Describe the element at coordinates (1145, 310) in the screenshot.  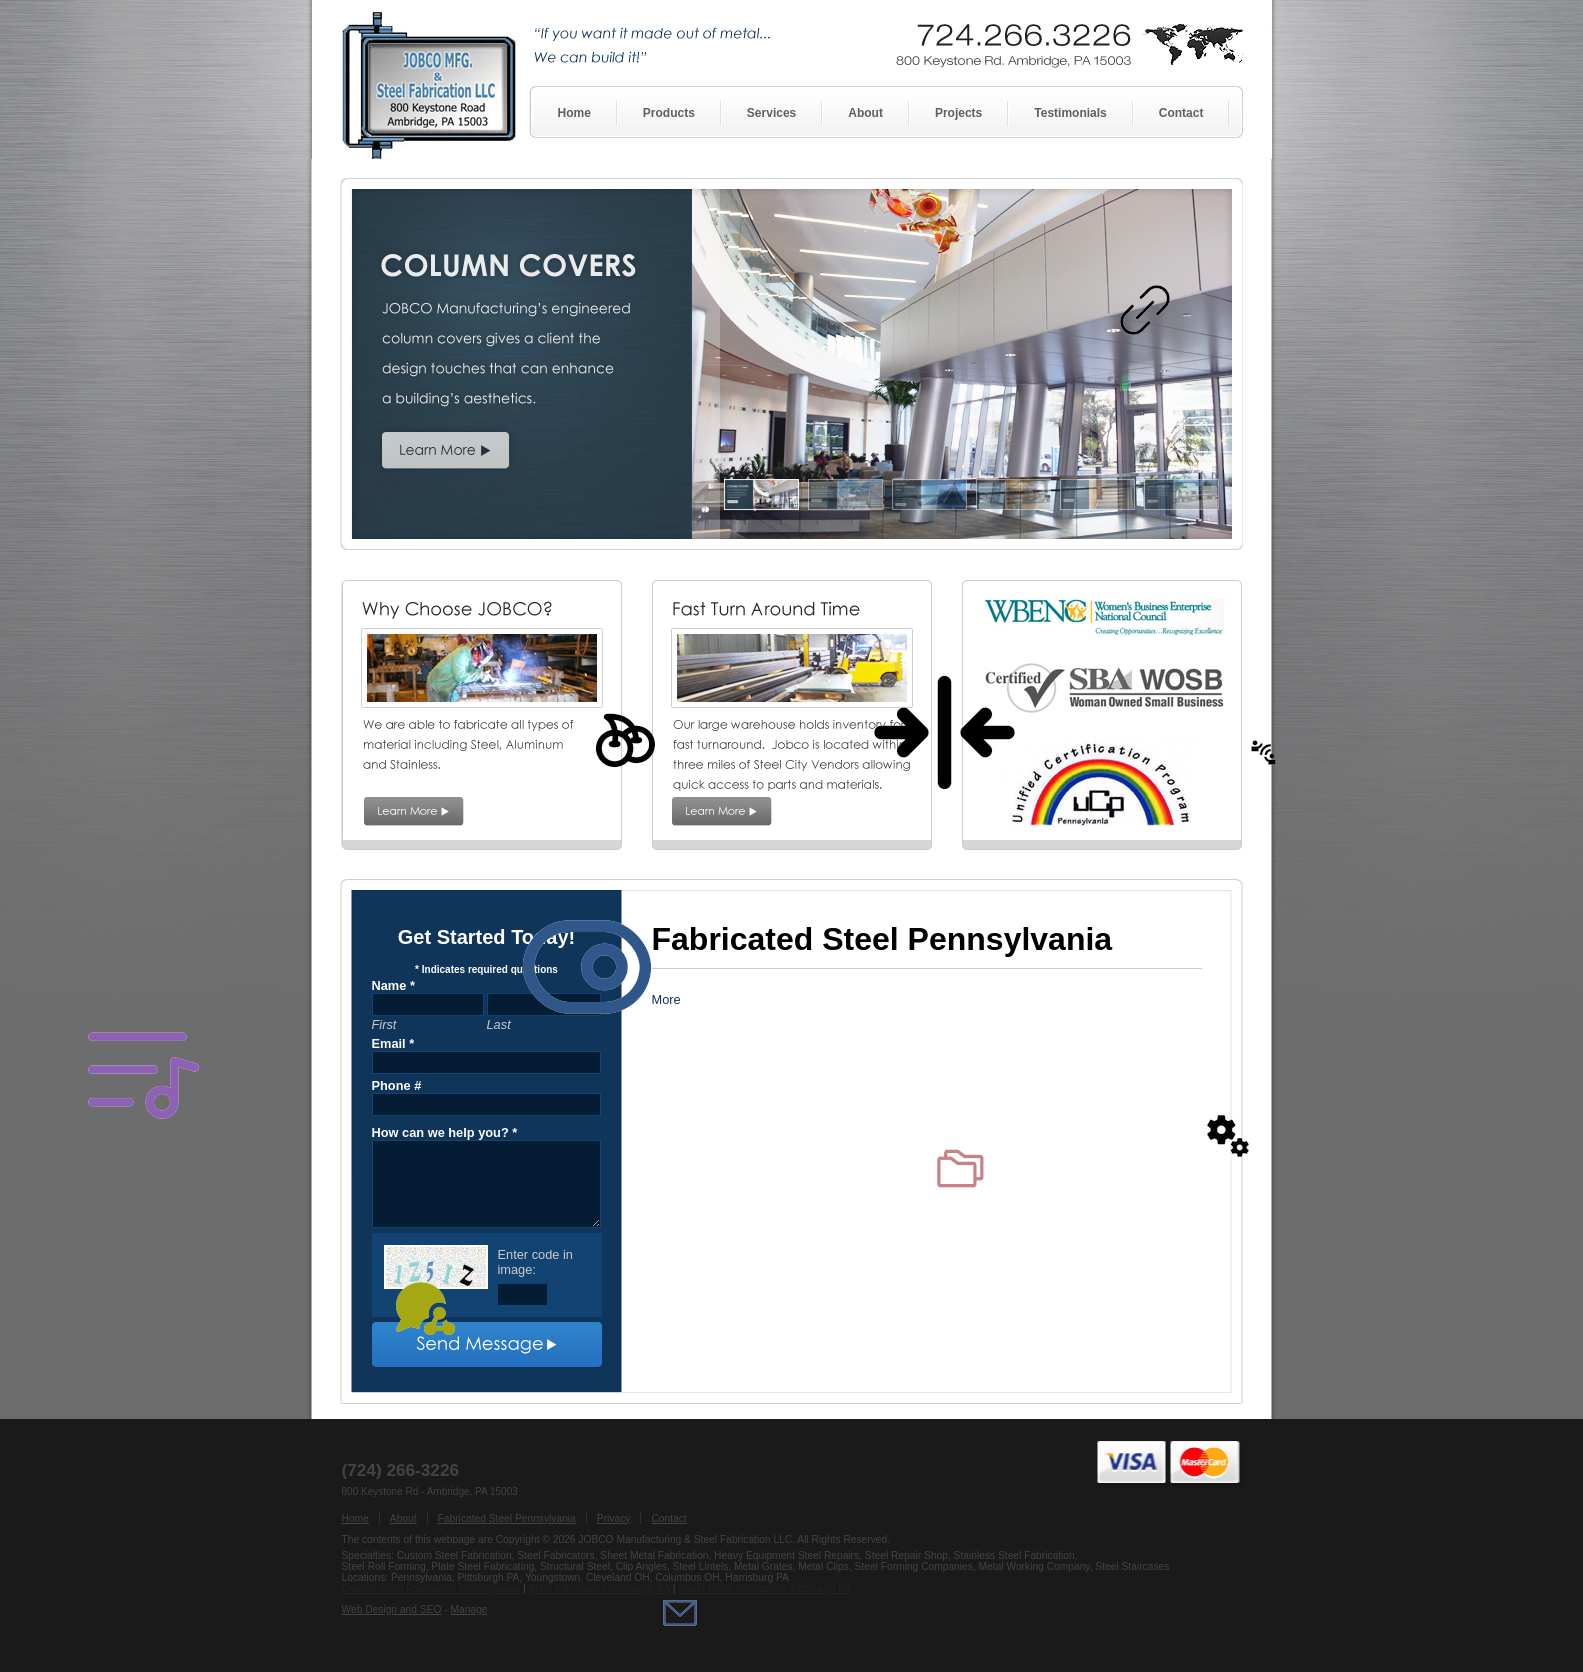
I see `copy or share a link` at that location.